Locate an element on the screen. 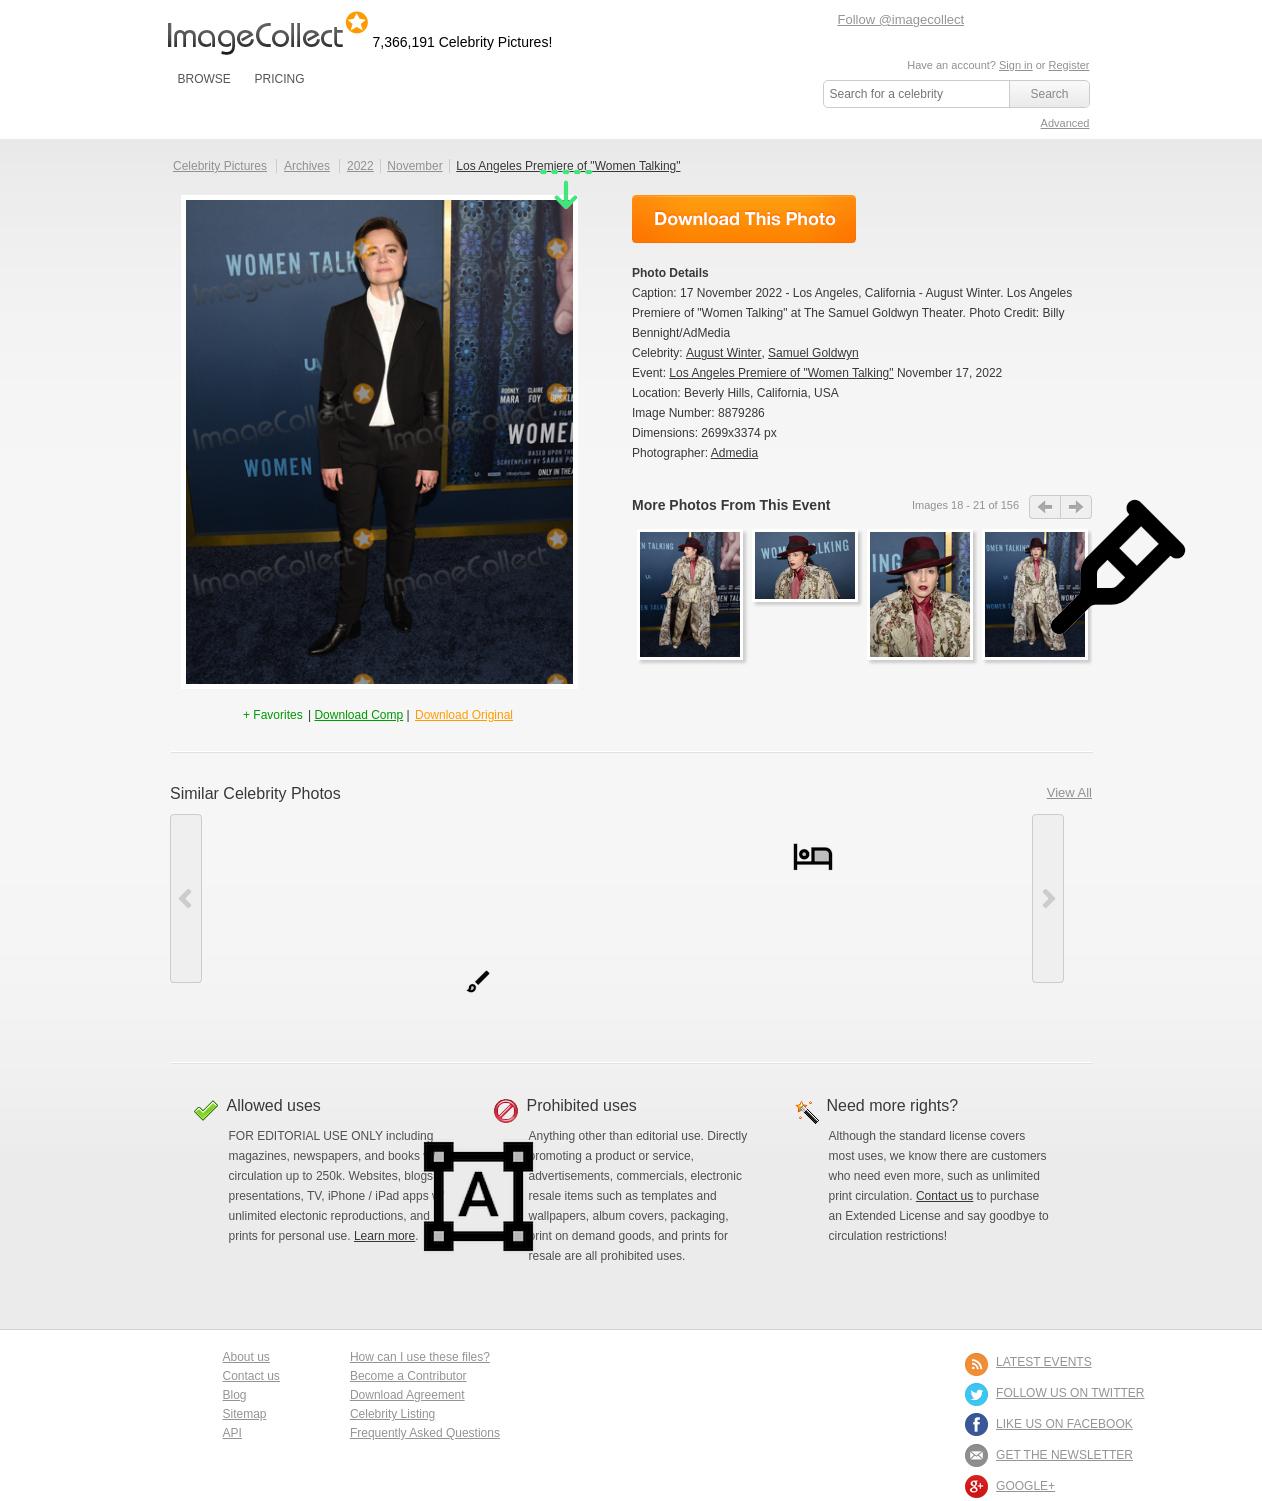 Image resolution: width=1262 pixels, height=1501 pixels. format or edit text box properties is located at coordinates (478, 1196).